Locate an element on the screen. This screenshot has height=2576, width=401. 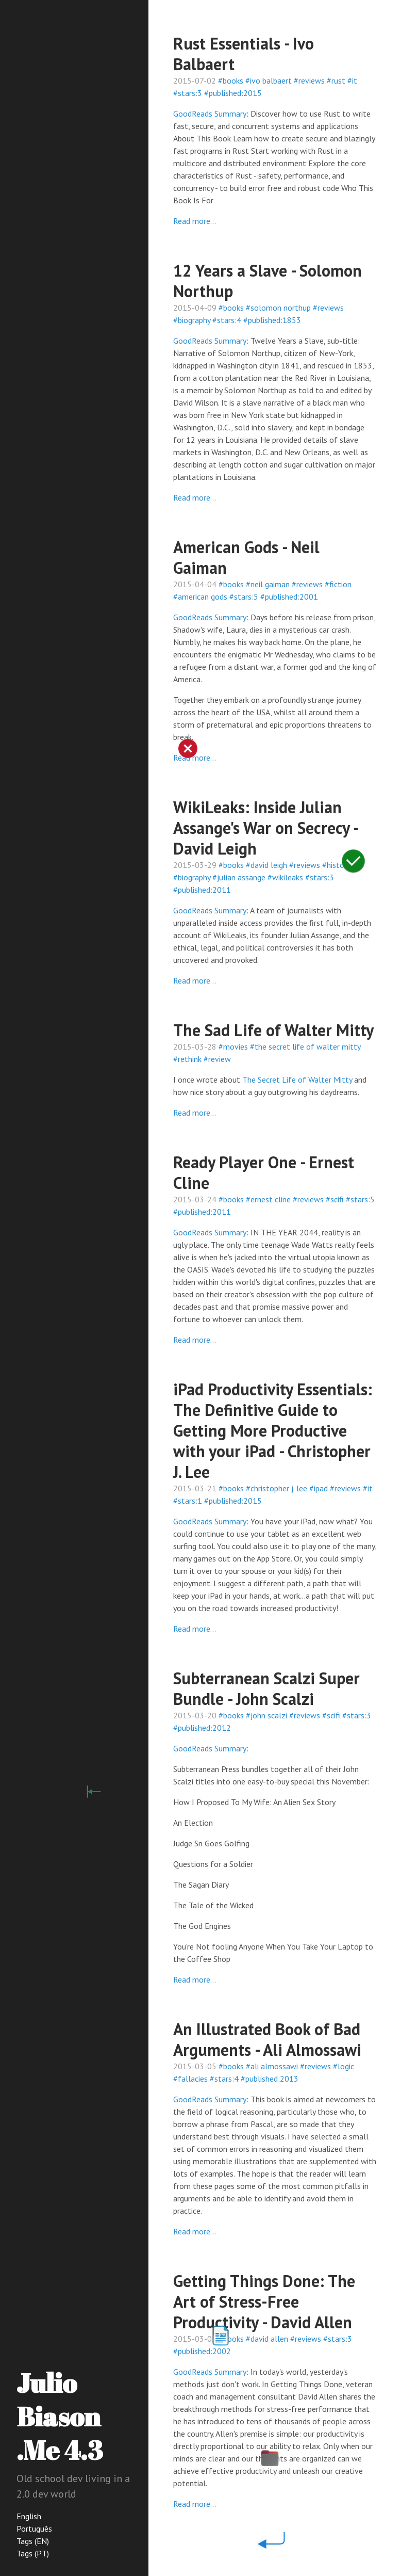
go to the first item in a list or sequence is located at coordinates (94, 1792).